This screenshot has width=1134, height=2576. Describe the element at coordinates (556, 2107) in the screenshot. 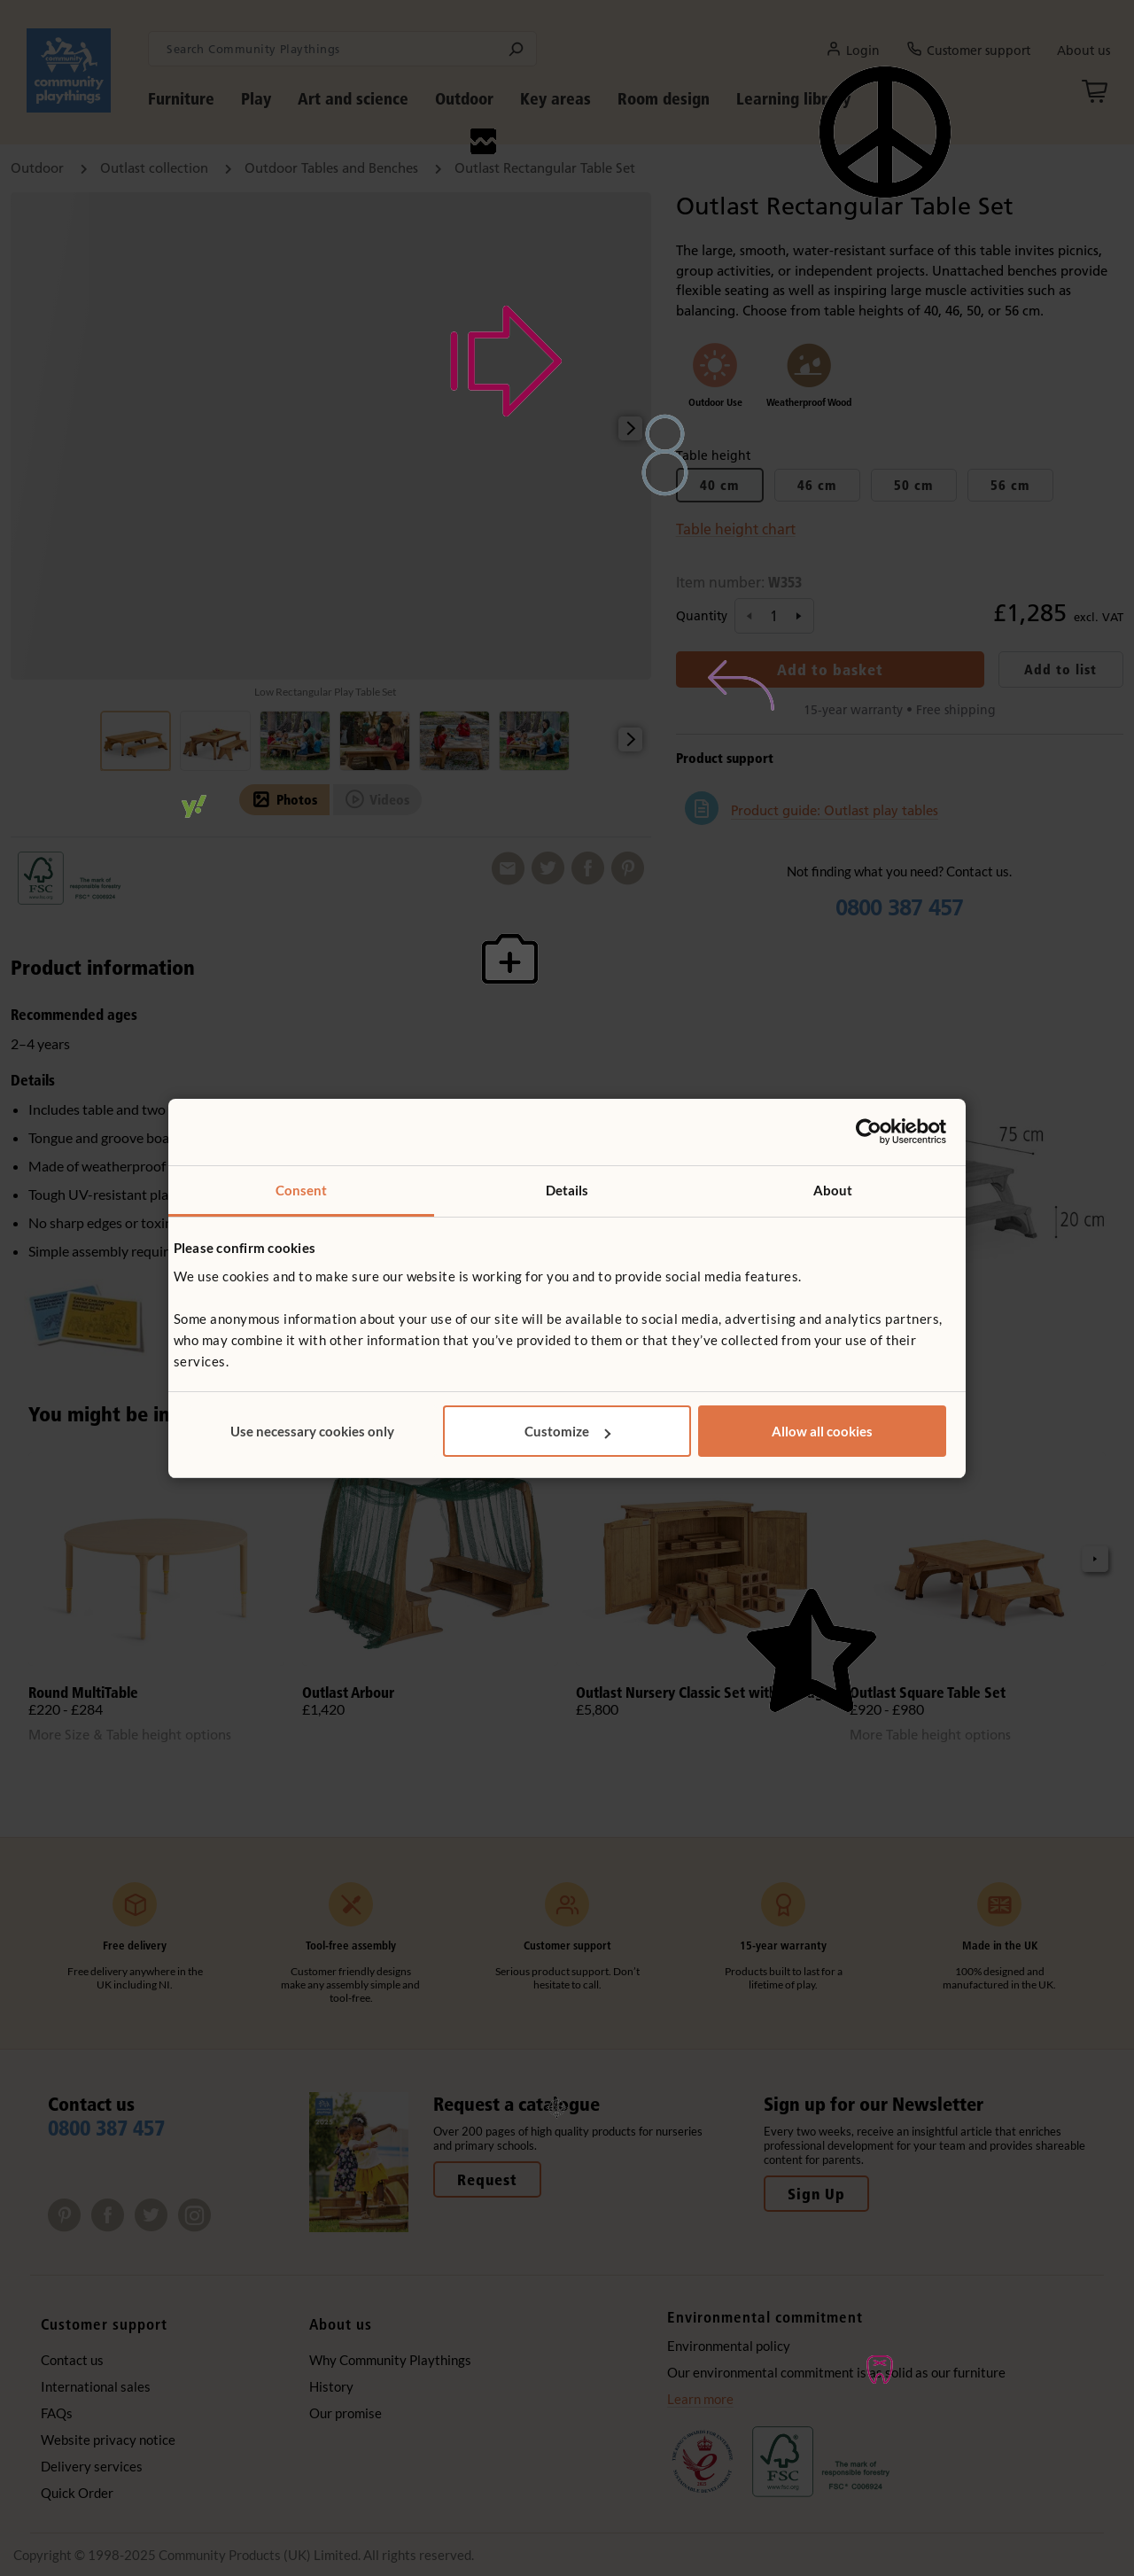

I see `access navigation or directional features` at that location.